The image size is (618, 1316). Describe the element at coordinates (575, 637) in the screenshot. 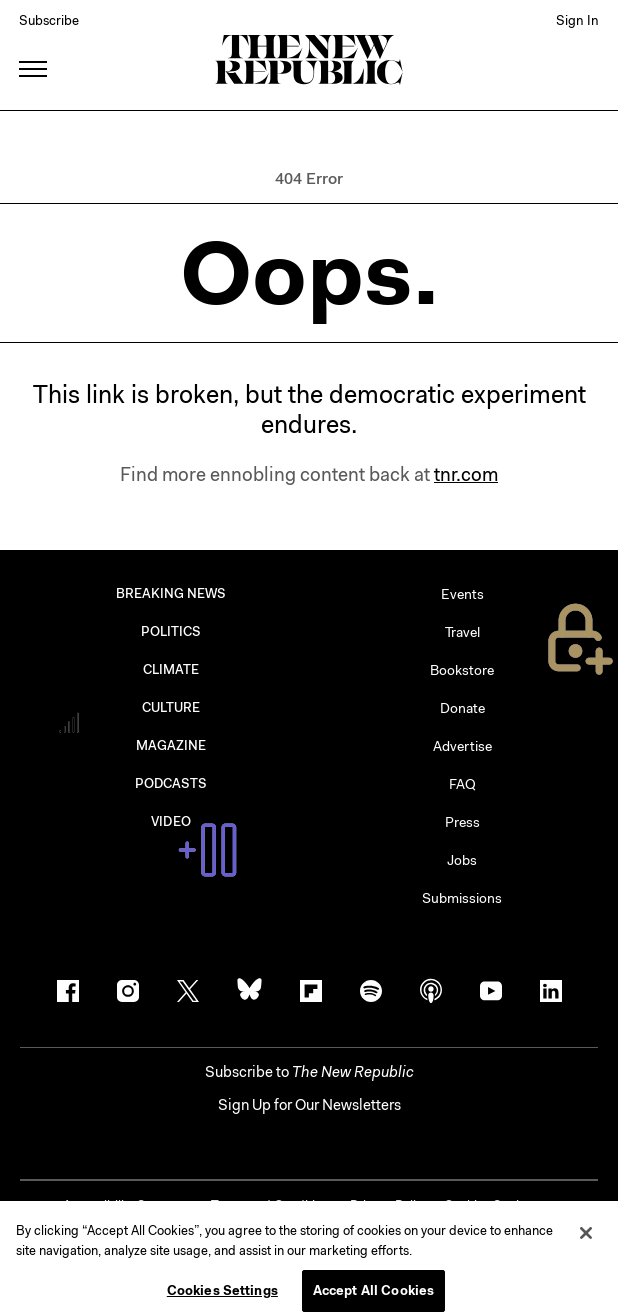

I see `add a new password or security credential` at that location.